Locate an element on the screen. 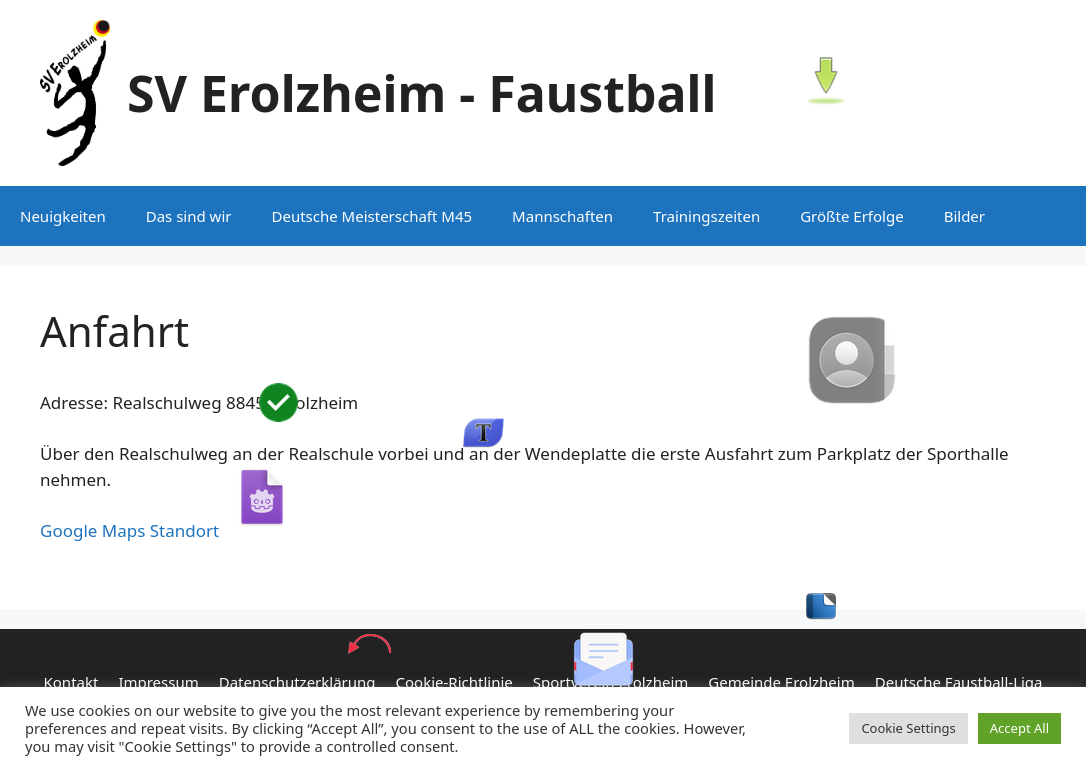 This screenshot has width=1086, height=769. save the current document is located at coordinates (826, 76).